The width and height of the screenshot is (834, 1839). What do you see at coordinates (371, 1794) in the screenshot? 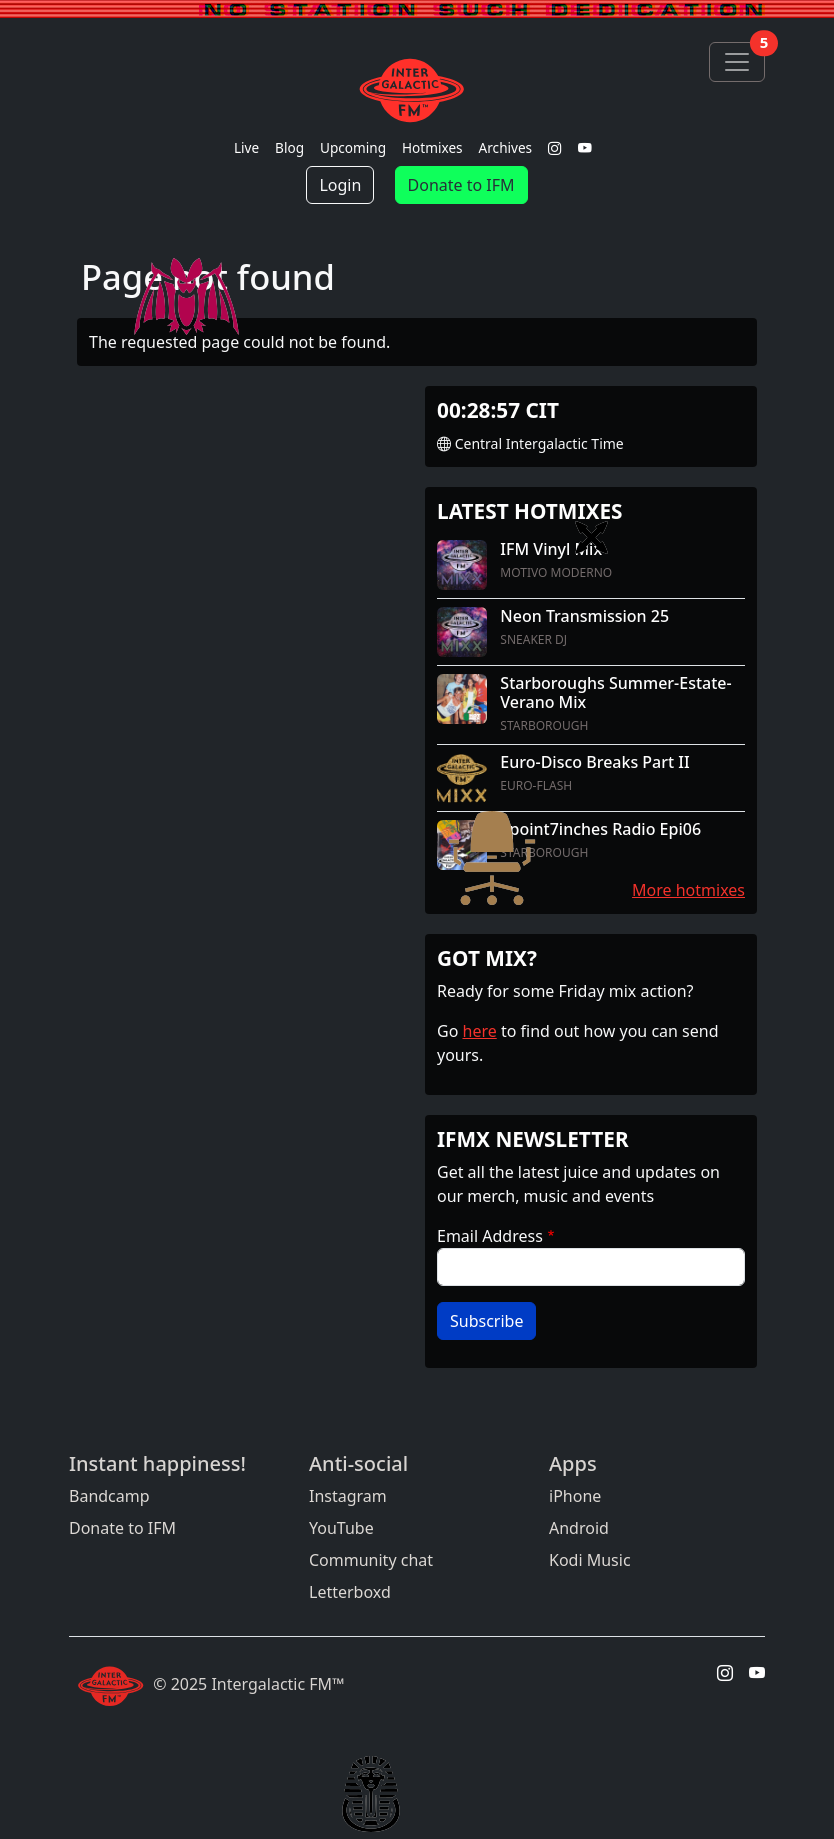
I see `access ancient egypt themed content` at bounding box center [371, 1794].